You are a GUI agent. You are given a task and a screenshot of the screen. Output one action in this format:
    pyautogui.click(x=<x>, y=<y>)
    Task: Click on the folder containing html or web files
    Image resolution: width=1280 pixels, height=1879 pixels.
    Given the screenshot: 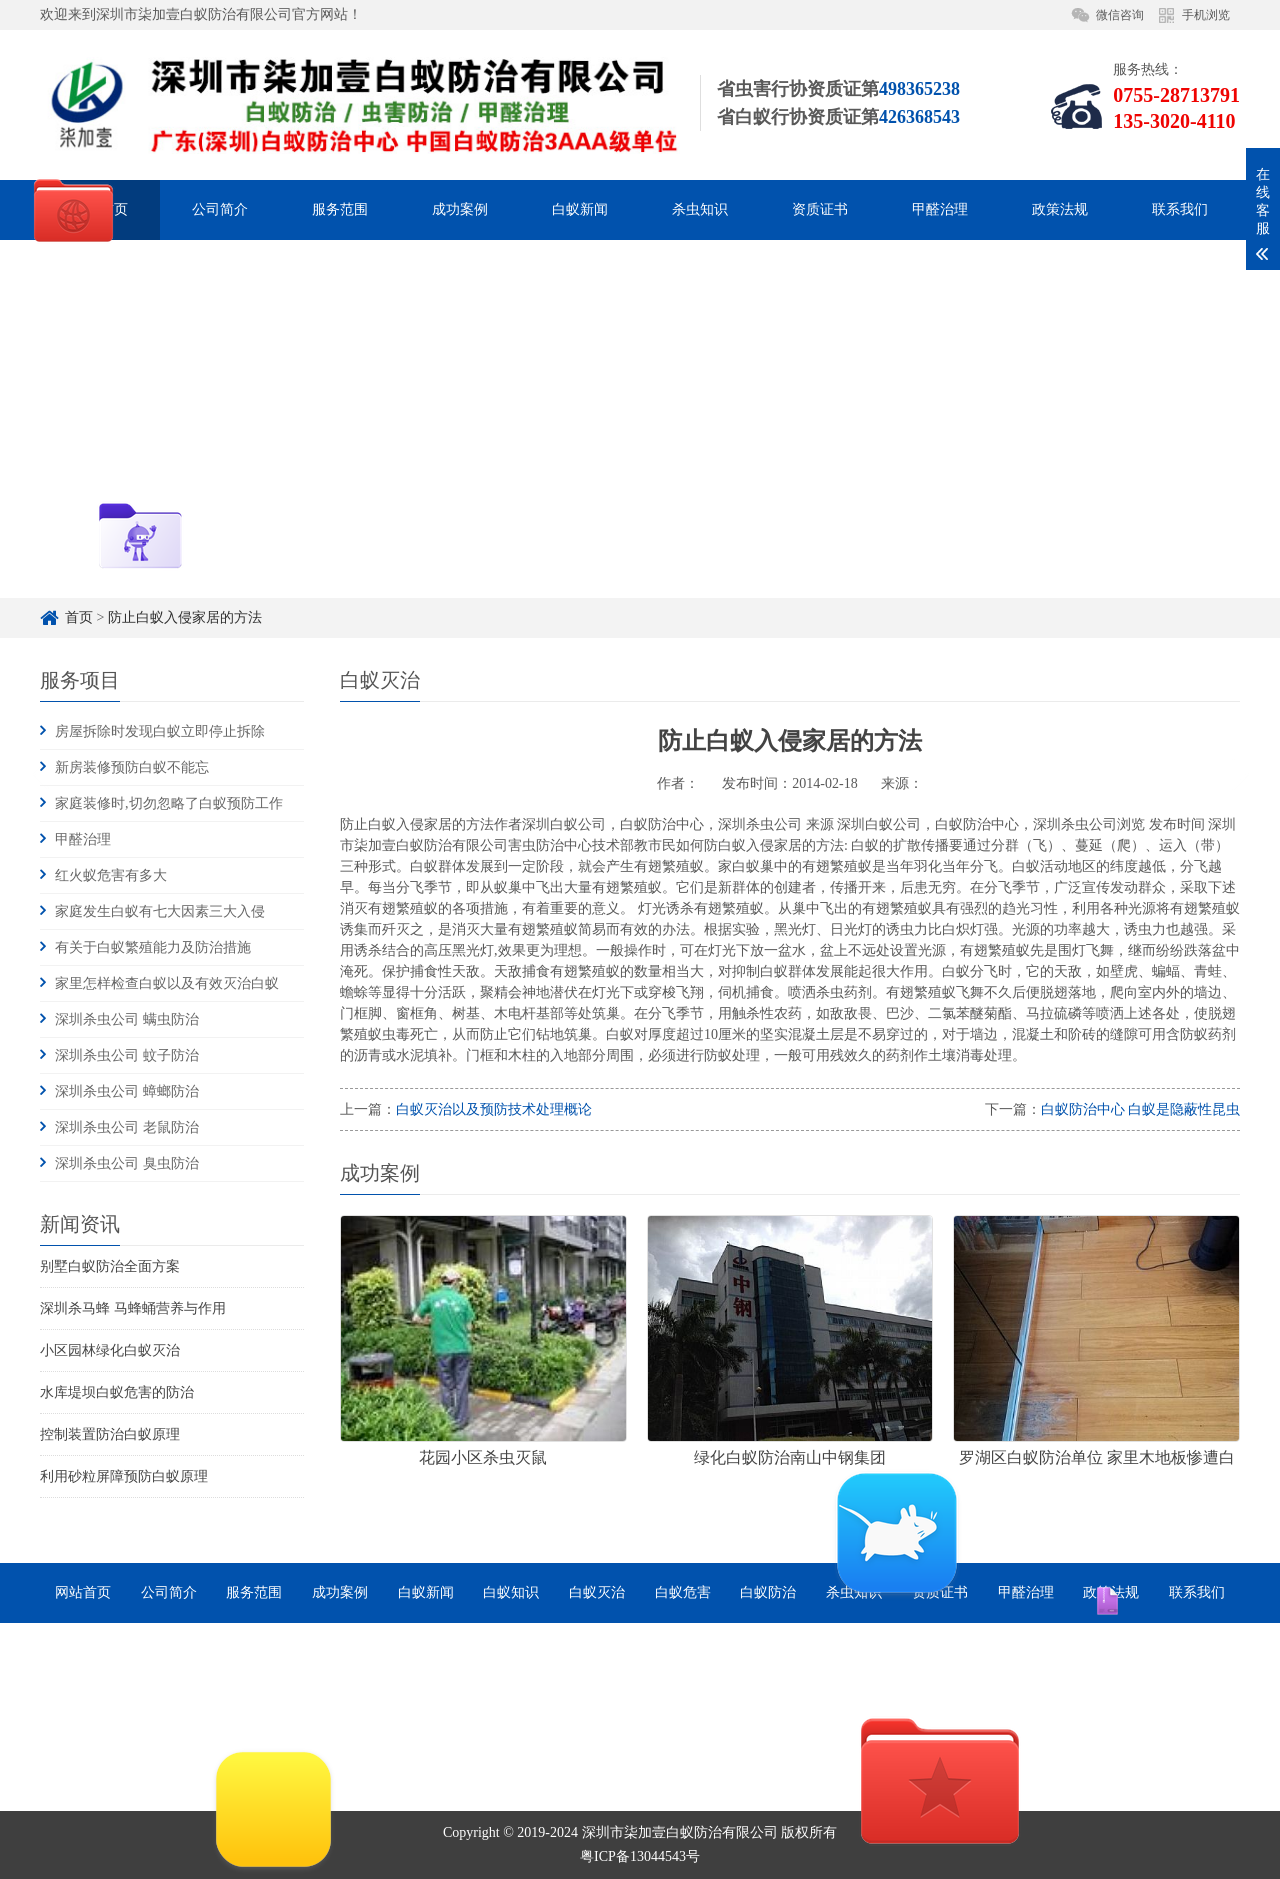 What is the action you would take?
    pyautogui.click(x=73, y=210)
    